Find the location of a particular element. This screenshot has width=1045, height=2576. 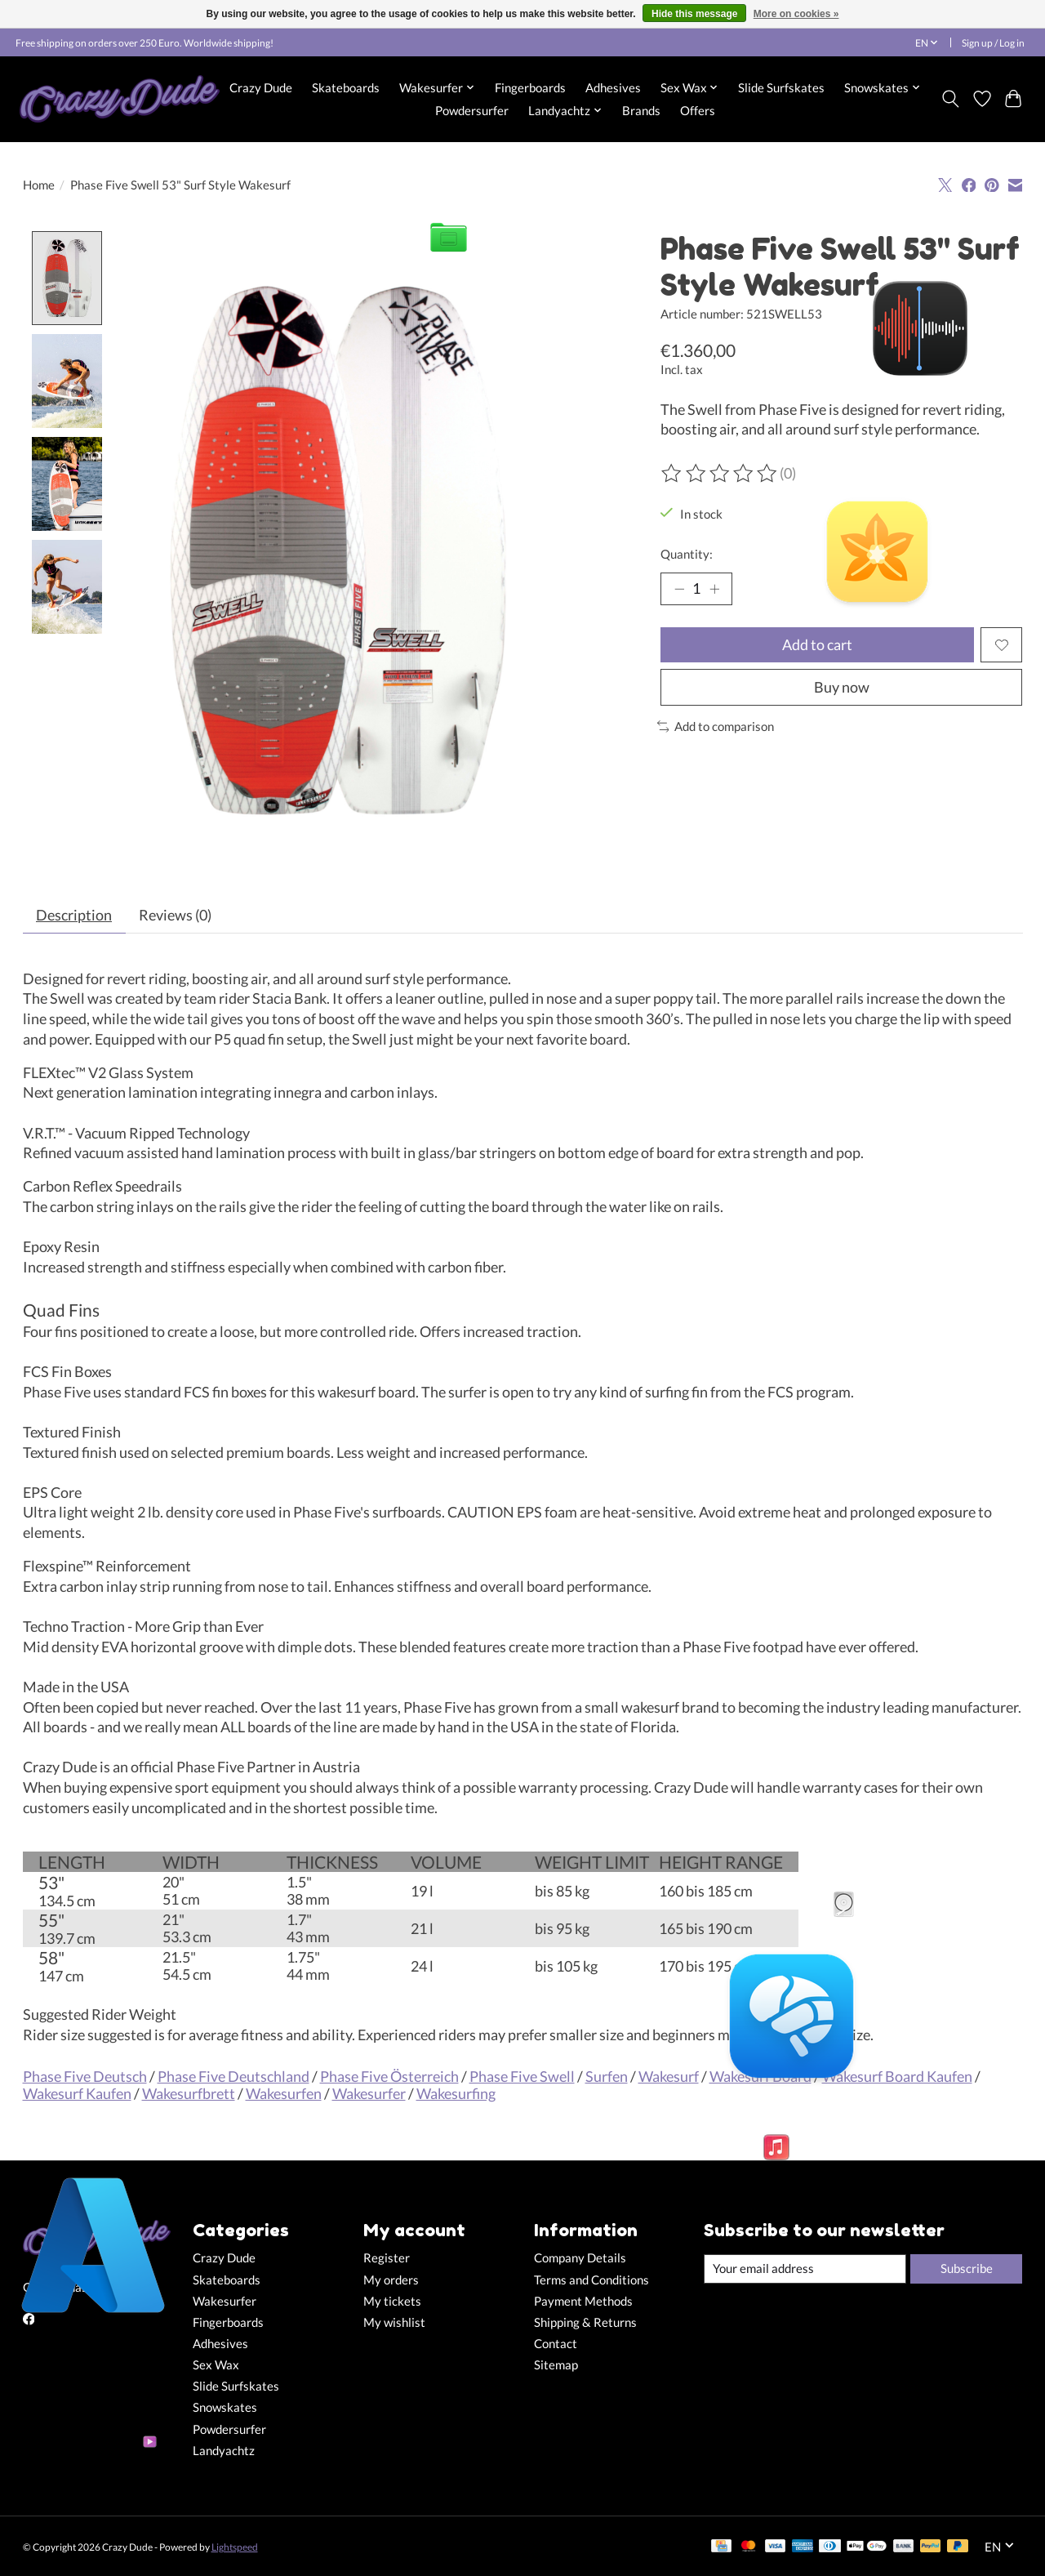

open desktop folder is located at coordinates (448, 237).